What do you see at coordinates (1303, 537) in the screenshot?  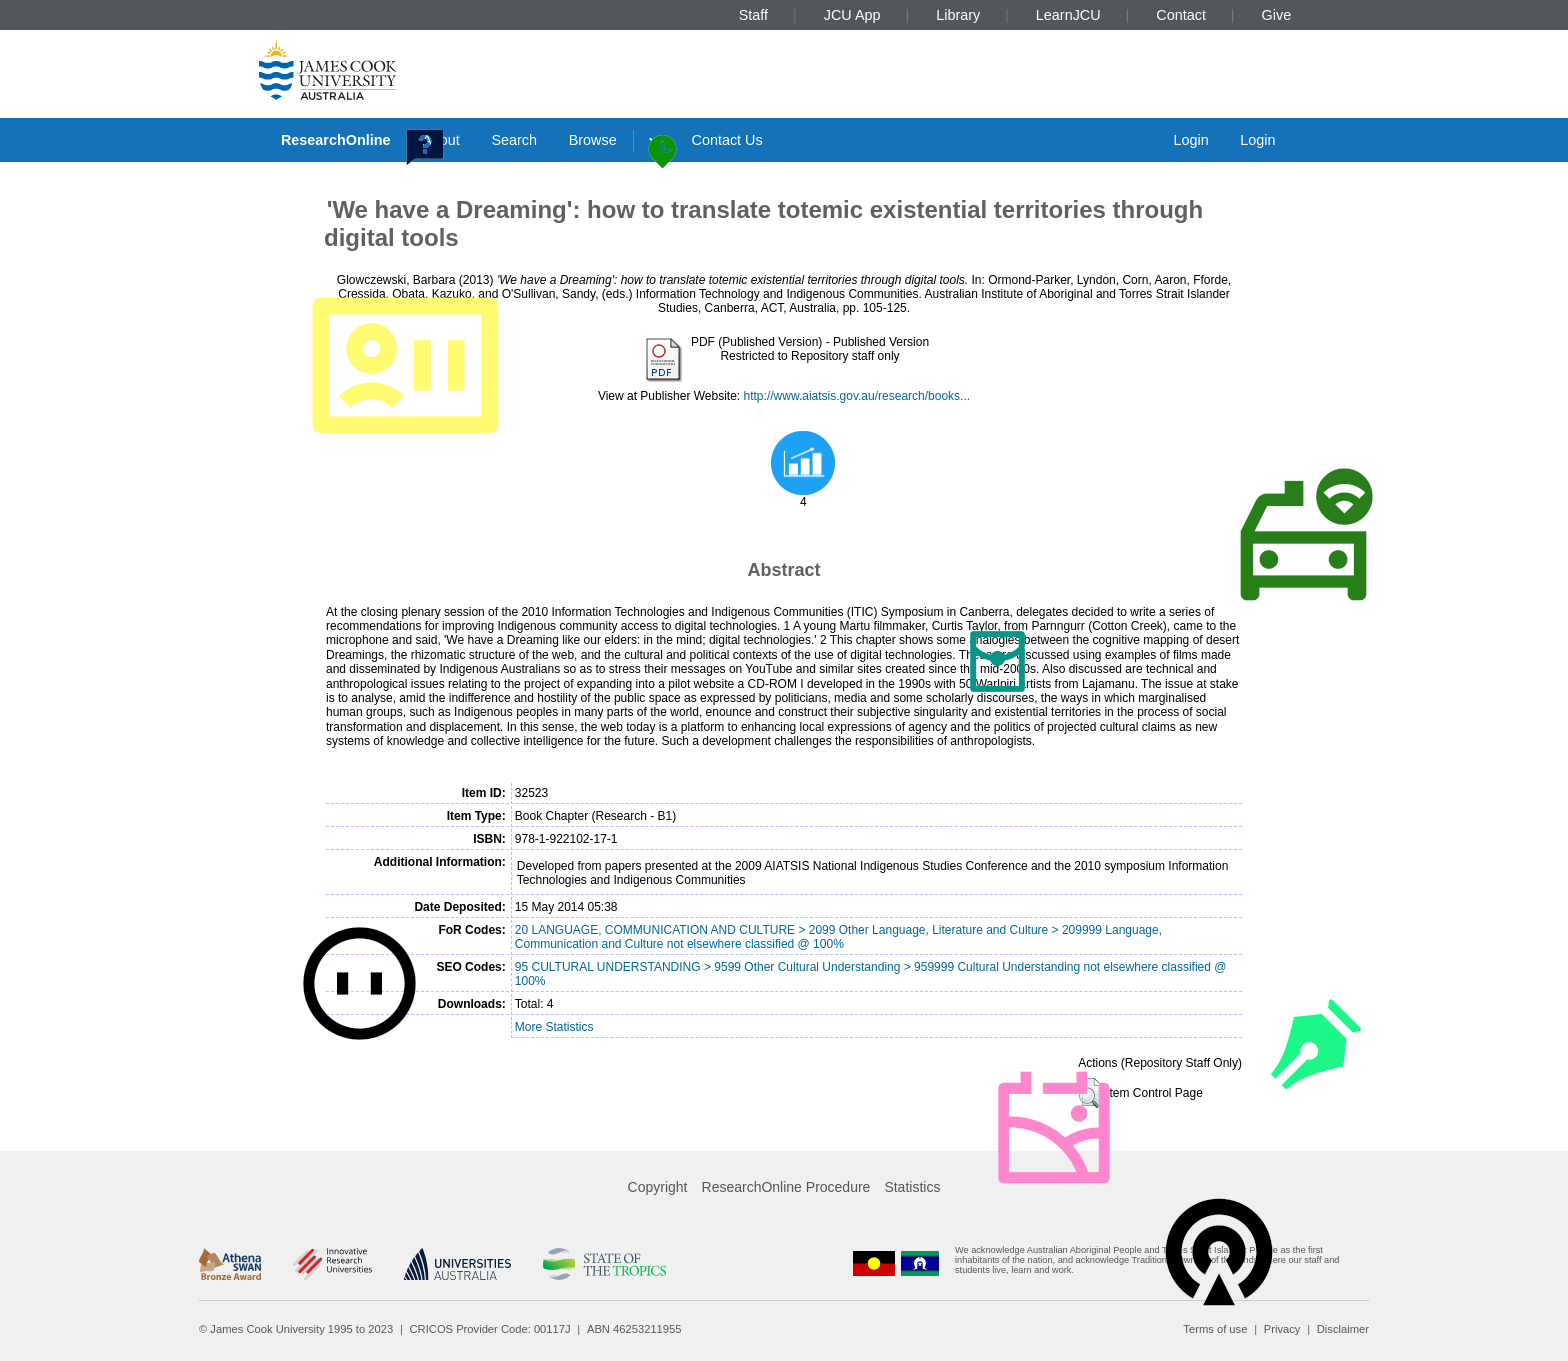 I see `taxi or rideshare with wifi available` at bounding box center [1303, 537].